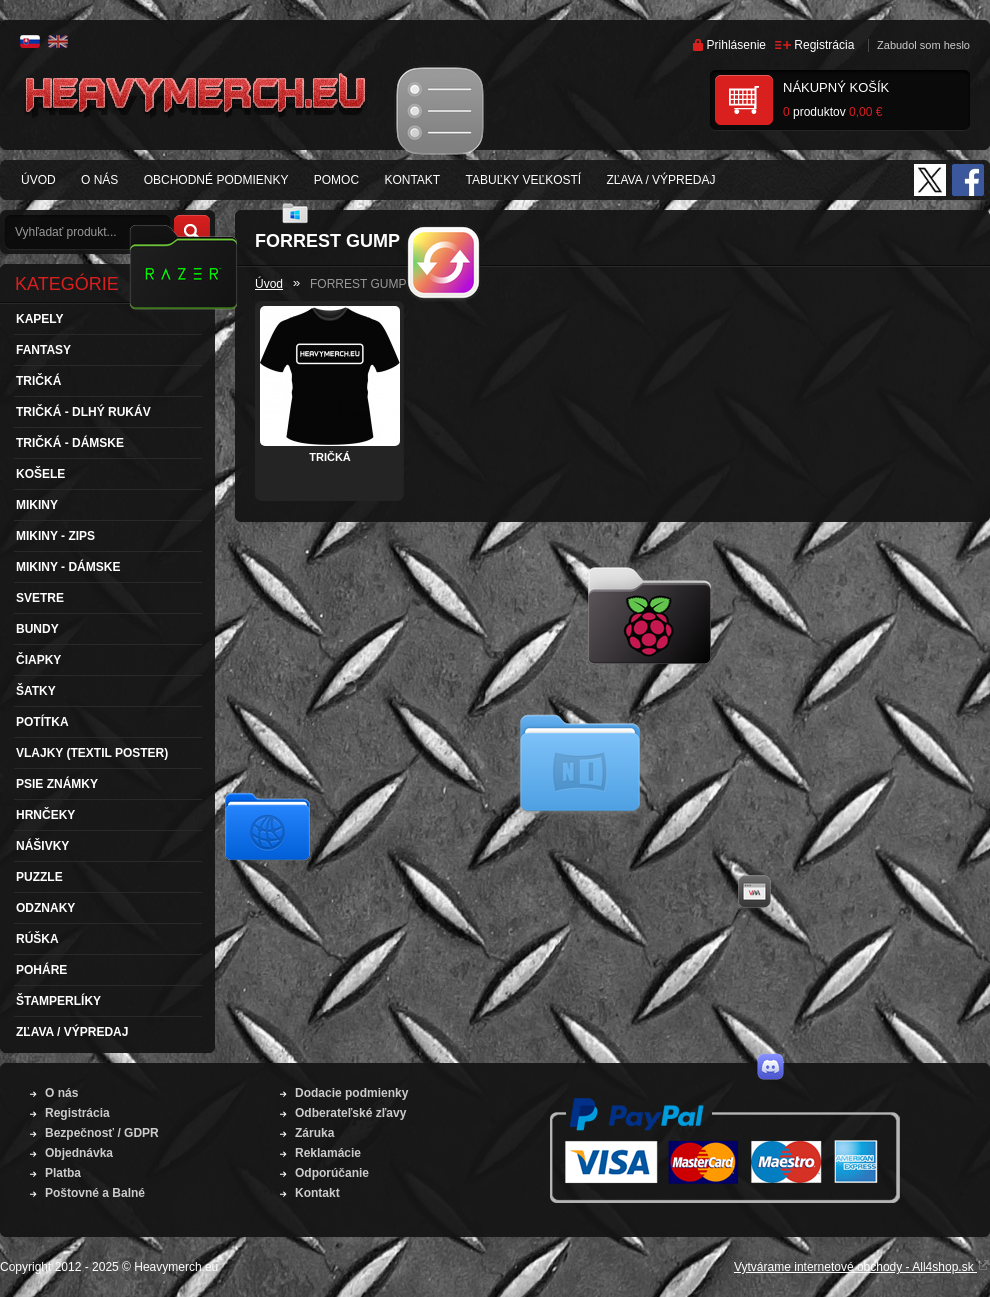 This screenshot has width=990, height=1297. I want to click on folder containing Raspberry Pi project files, so click(649, 619).